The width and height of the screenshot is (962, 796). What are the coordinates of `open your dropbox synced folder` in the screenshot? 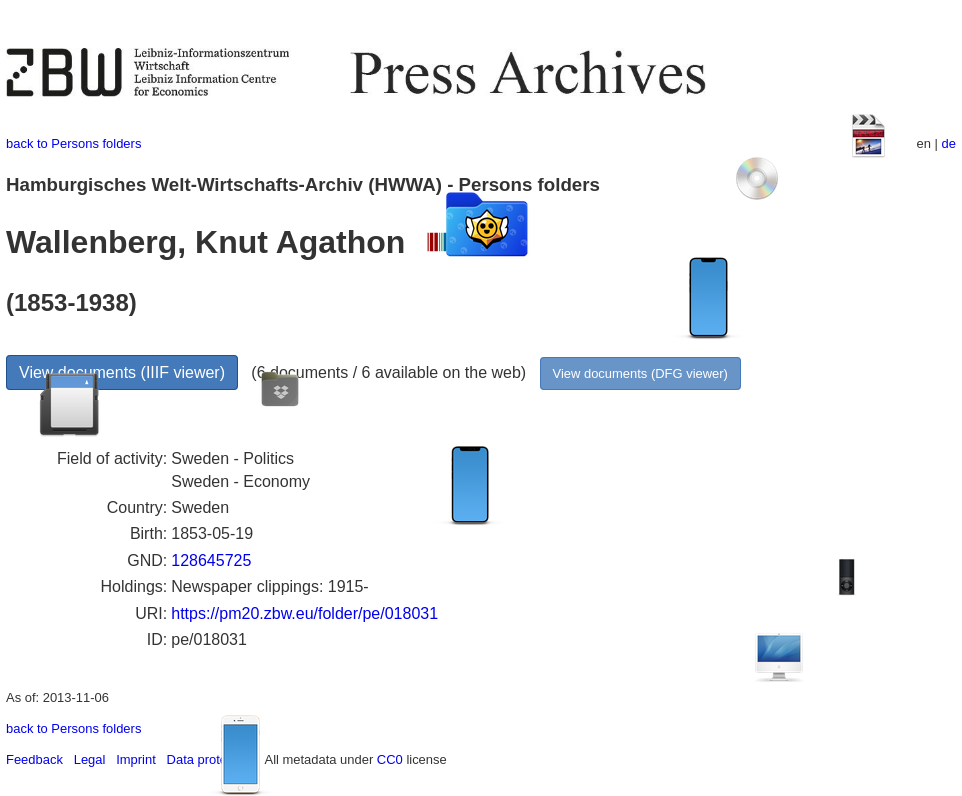 It's located at (280, 389).